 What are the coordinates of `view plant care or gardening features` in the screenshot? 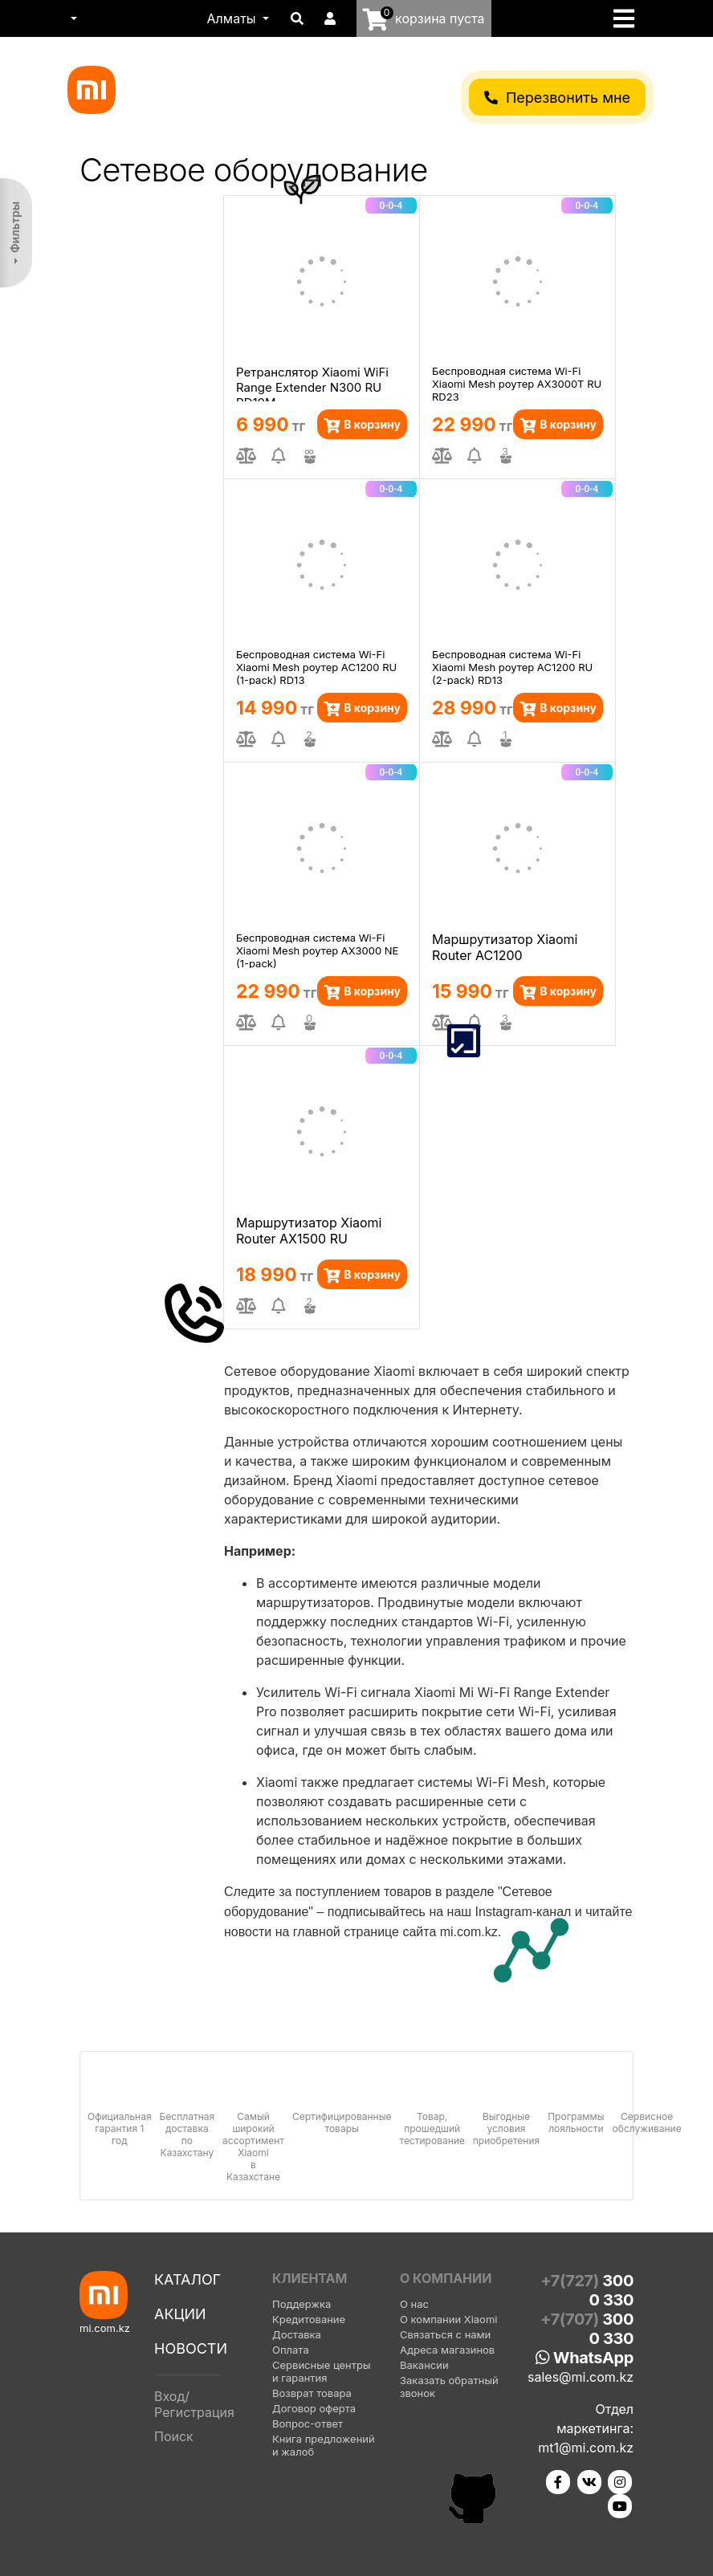 It's located at (302, 188).